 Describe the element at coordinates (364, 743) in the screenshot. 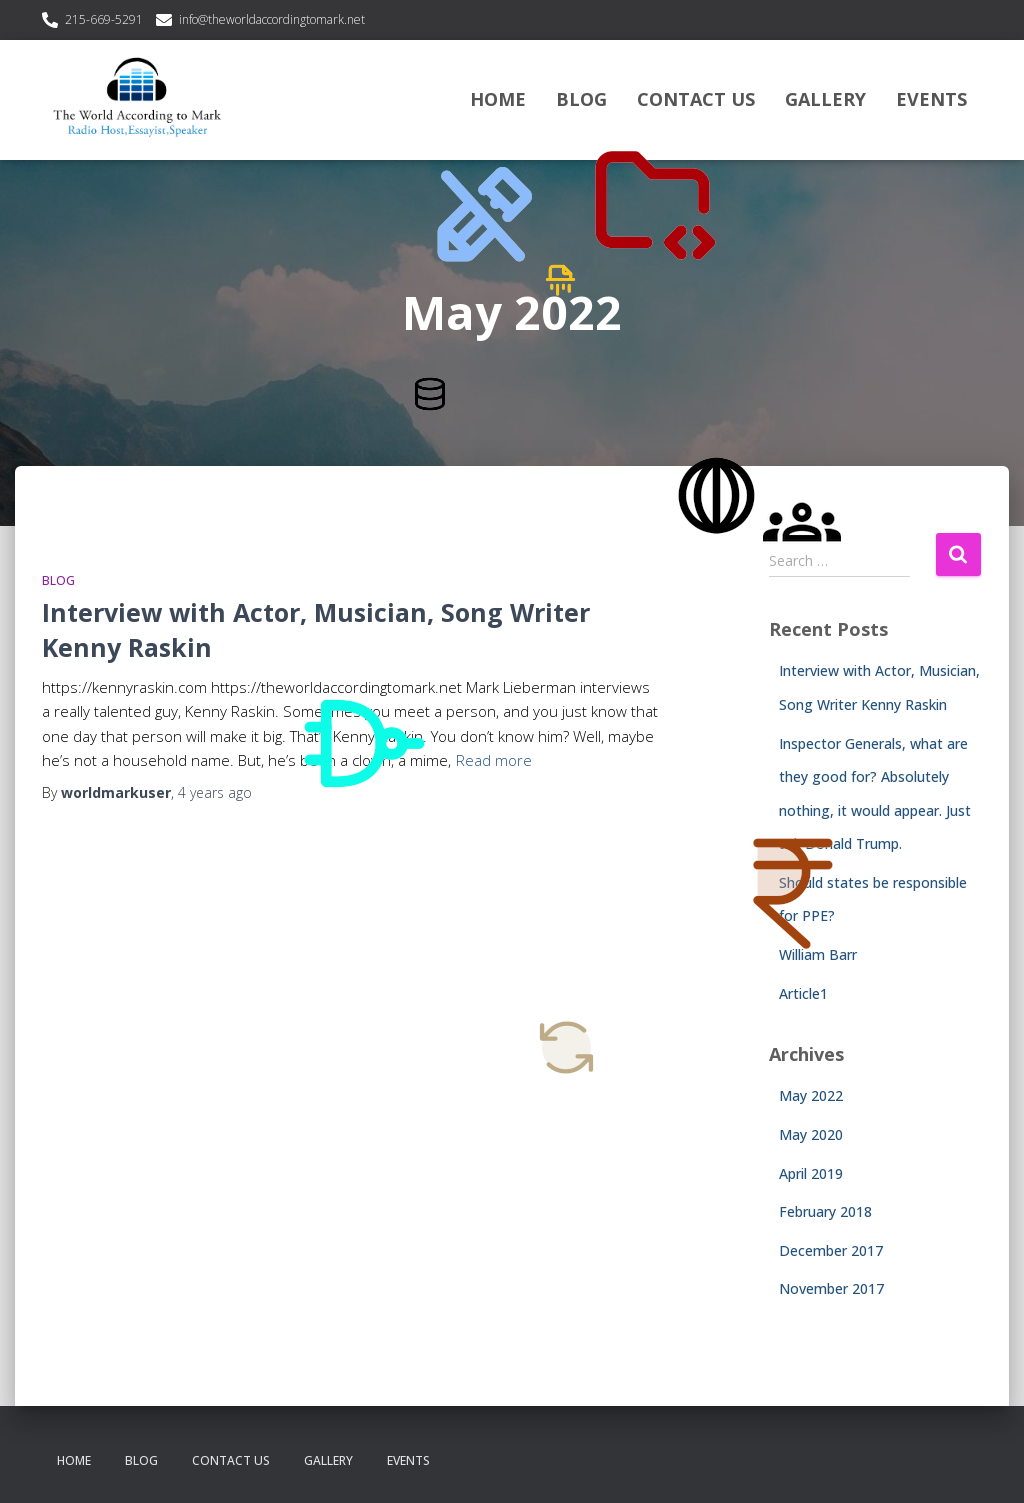

I see `represents a NAND logic gate in circuit design` at that location.